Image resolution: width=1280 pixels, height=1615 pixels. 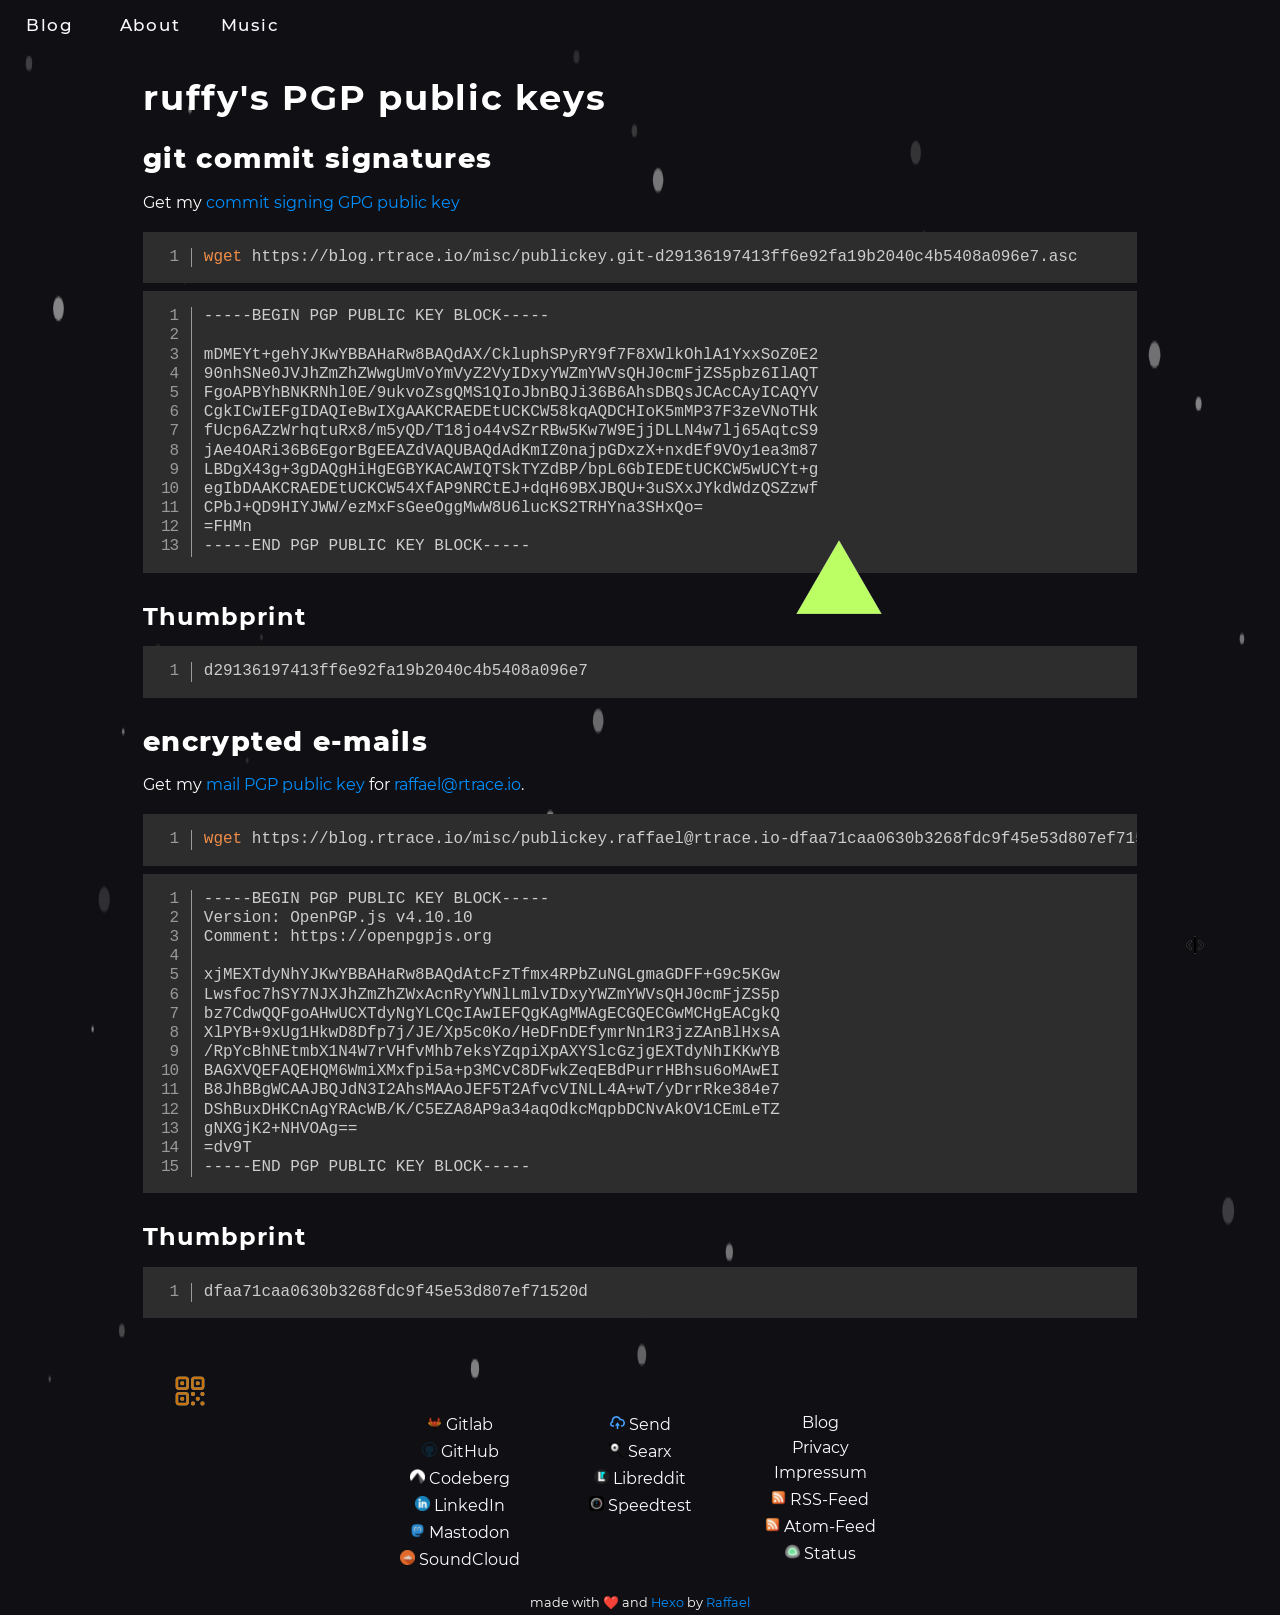 I want to click on insert a vertical divider between elements, so click(x=1195, y=945).